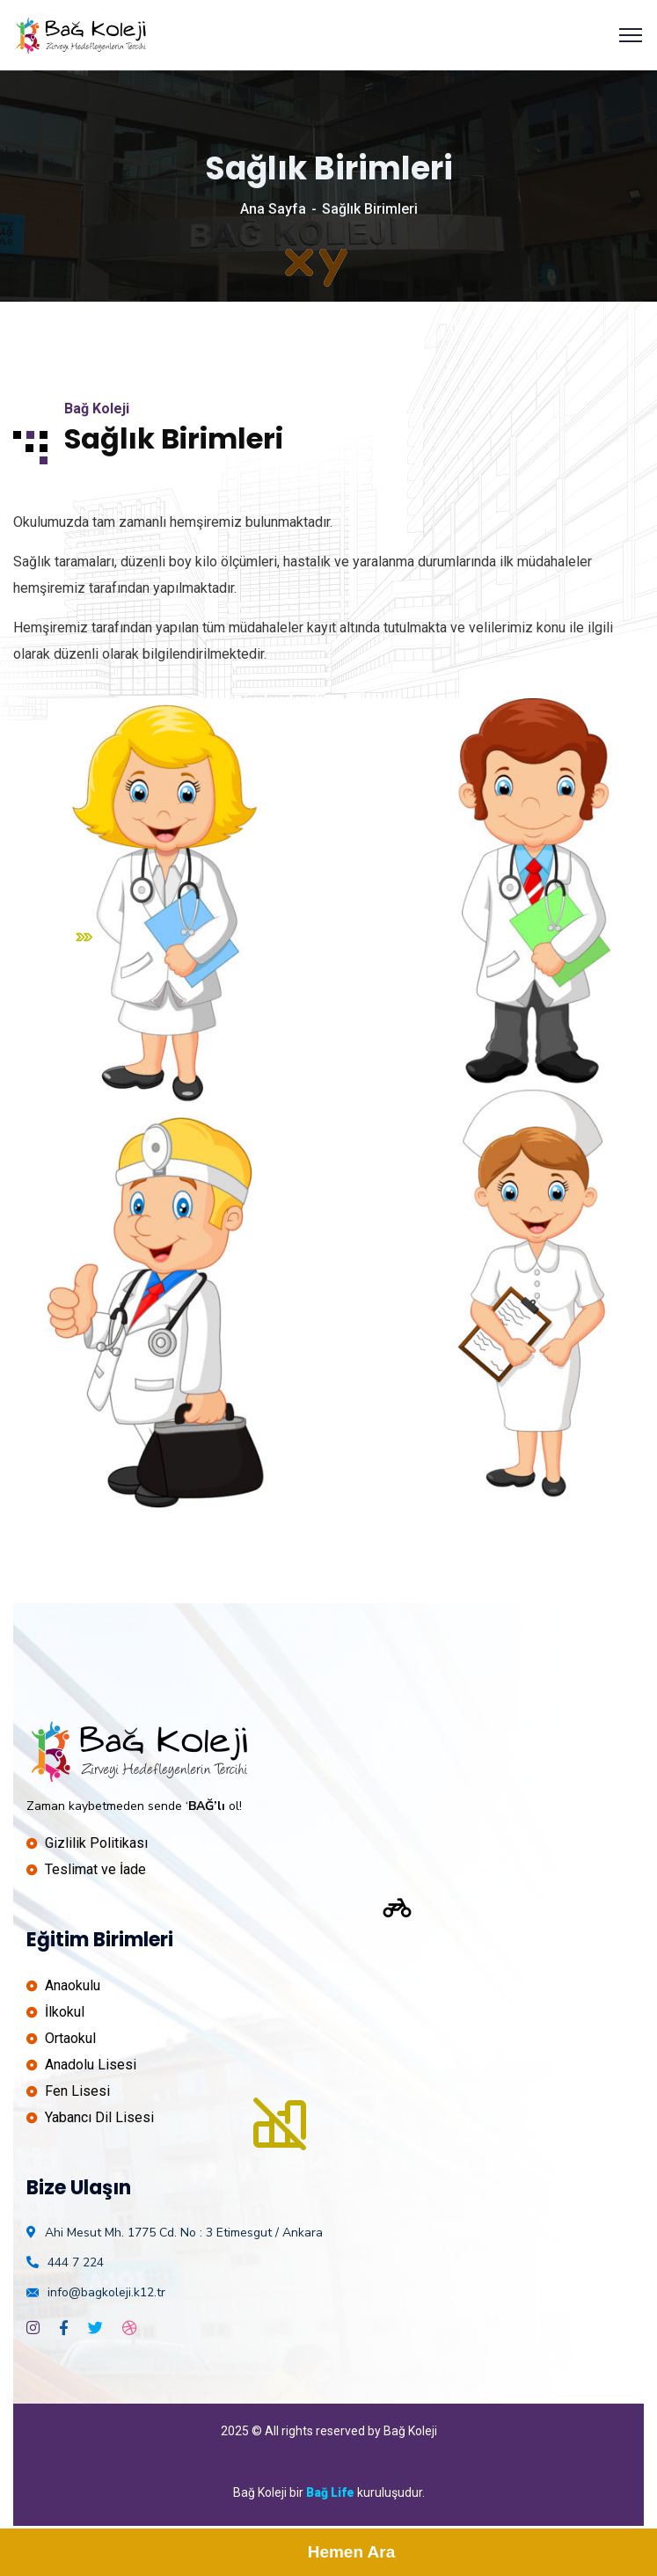  I want to click on access mathematical or algebraic functions, so click(316, 262).